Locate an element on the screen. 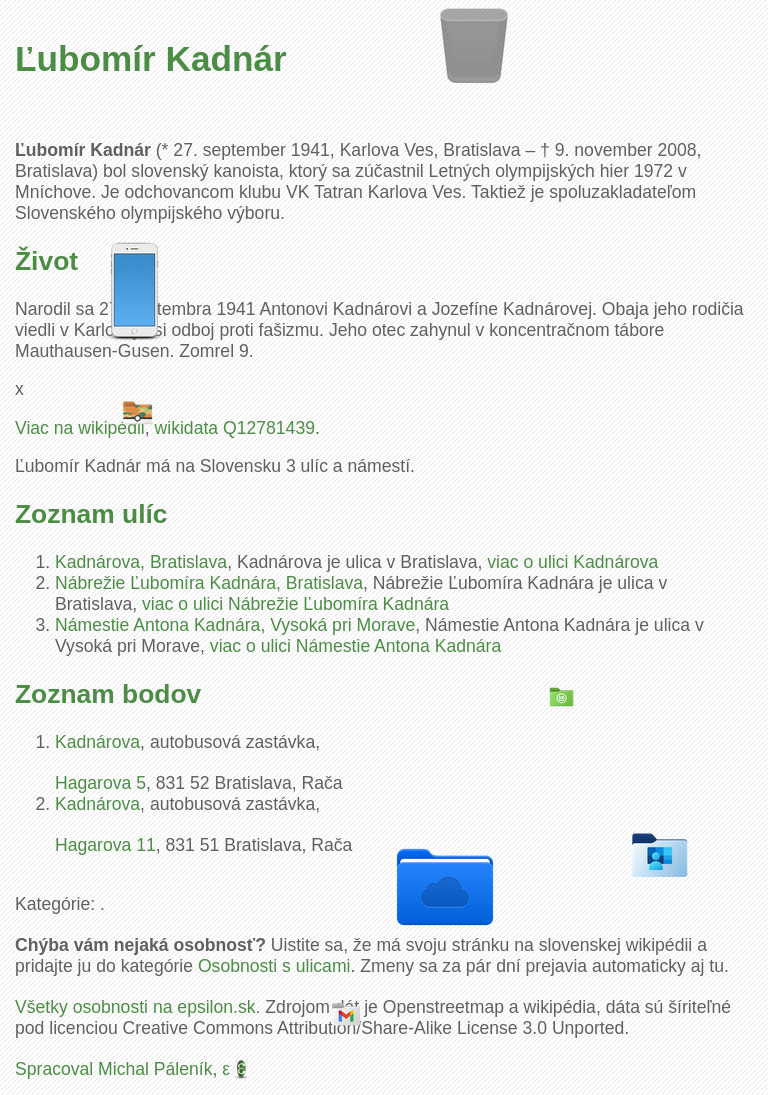  indicates a connected iPhone device is located at coordinates (134, 291).